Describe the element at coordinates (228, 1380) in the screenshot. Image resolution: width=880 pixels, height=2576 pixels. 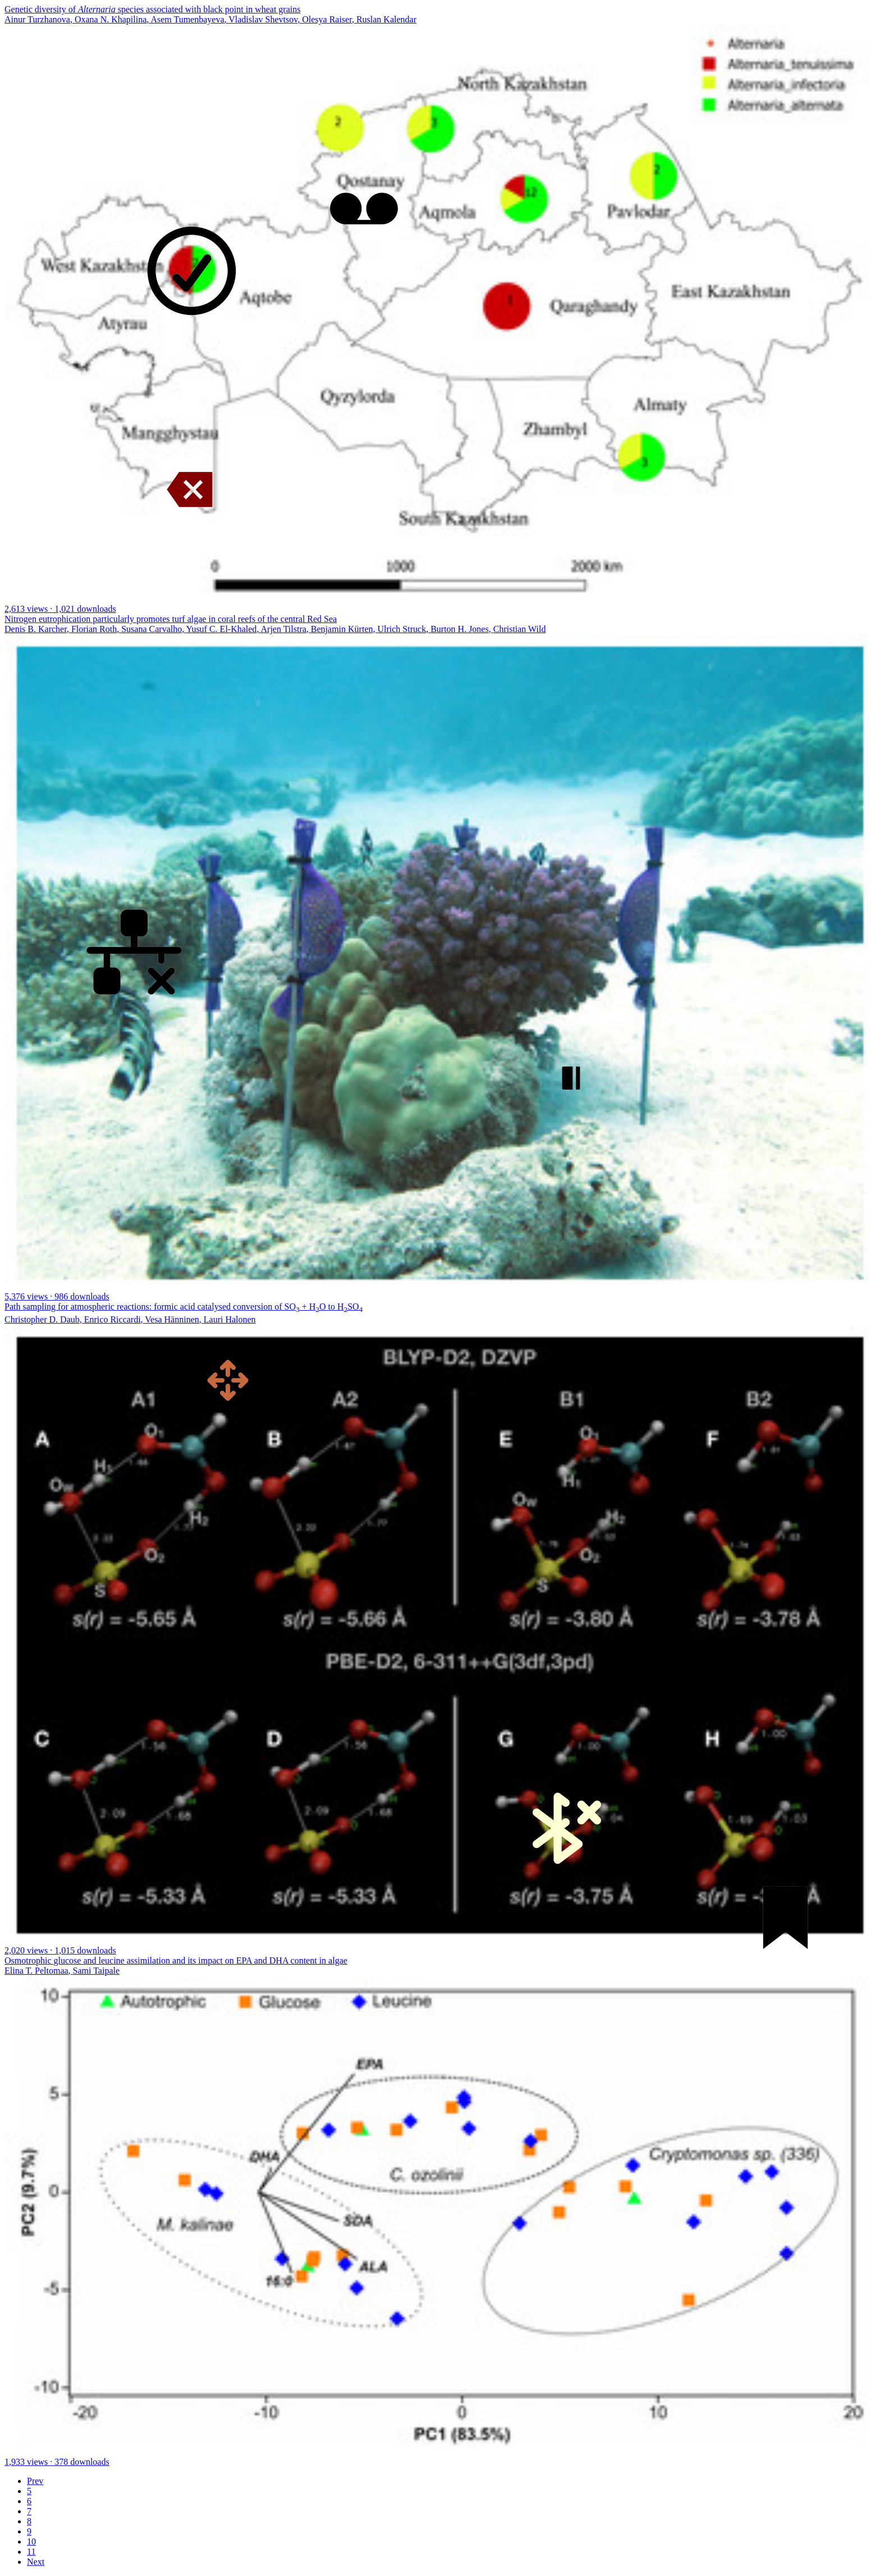
I see `expand to fullscreen mode` at that location.